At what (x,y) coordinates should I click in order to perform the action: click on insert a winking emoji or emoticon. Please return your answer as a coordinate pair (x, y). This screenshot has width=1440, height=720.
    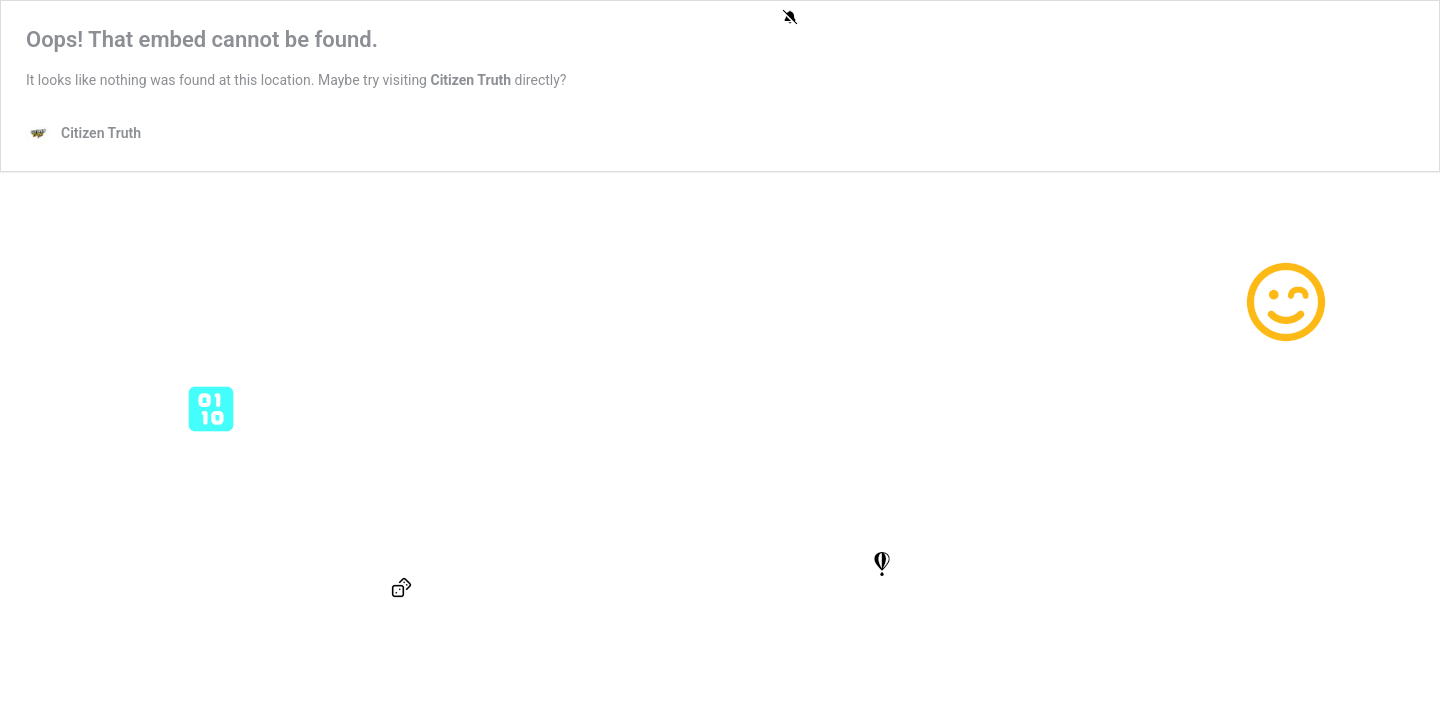
    Looking at the image, I should click on (1286, 302).